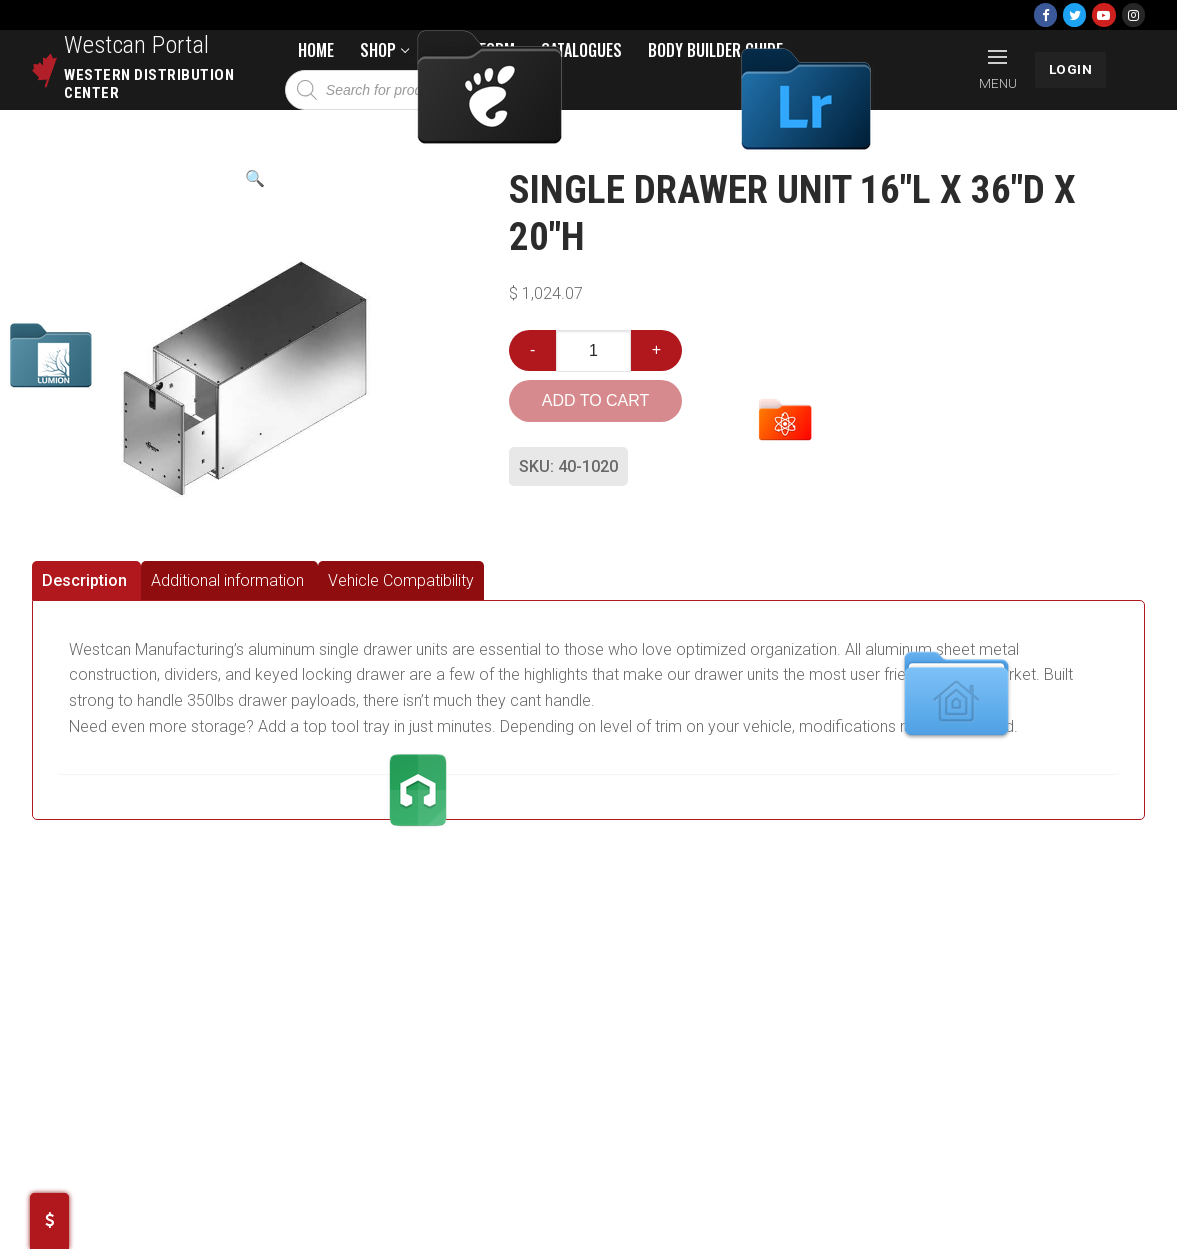 Image resolution: width=1177 pixels, height=1249 pixels. I want to click on open Adobe Lightroom project folder, so click(805, 102).